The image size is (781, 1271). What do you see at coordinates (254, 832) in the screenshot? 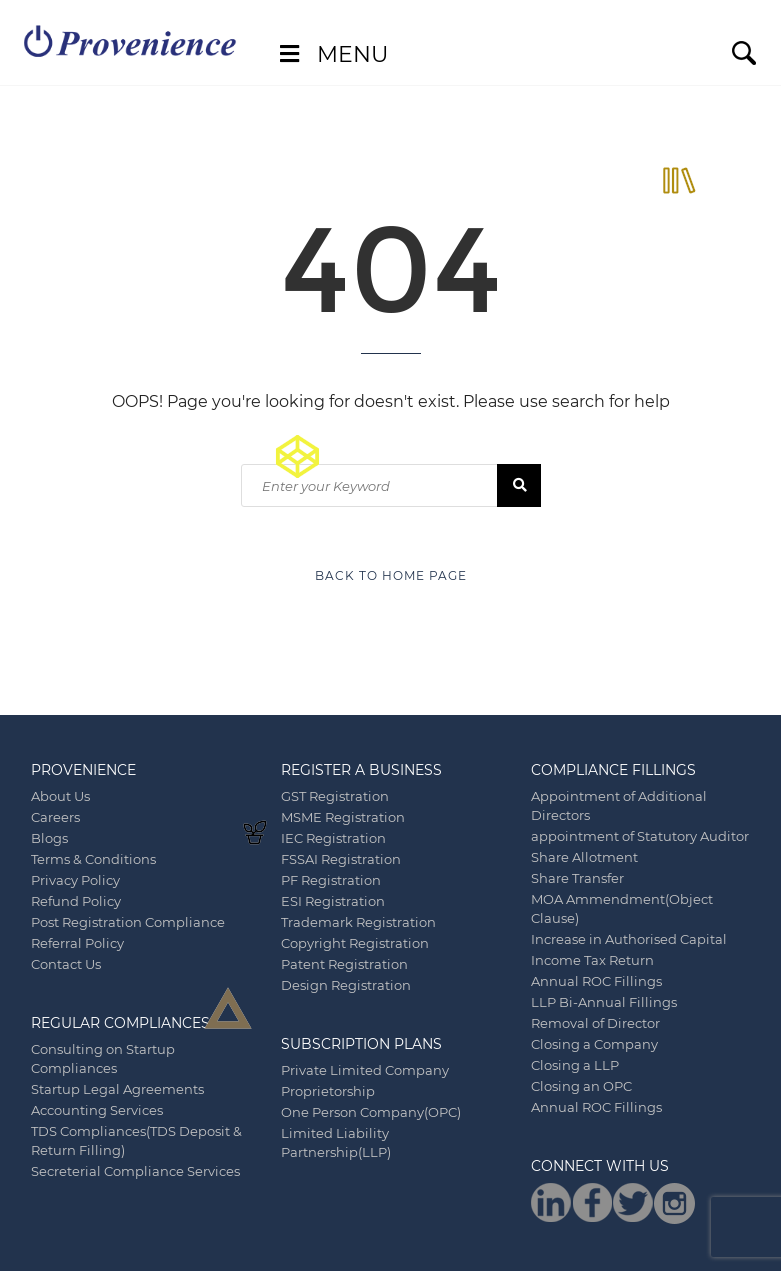
I see `access plant care or gardening features` at bounding box center [254, 832].